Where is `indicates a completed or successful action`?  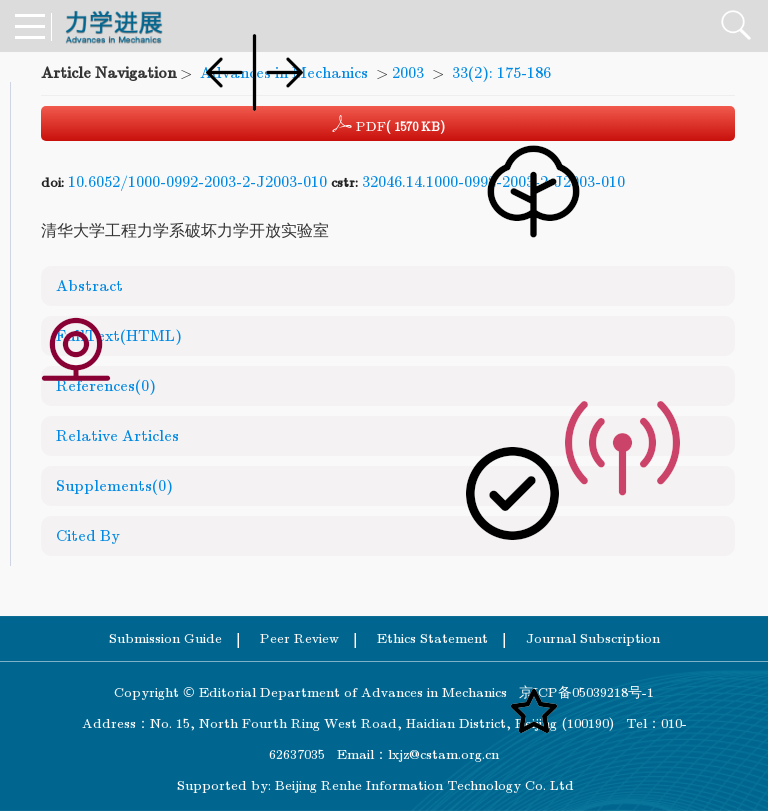 indicates a completed or successful action is located at coordinates (512, 493).